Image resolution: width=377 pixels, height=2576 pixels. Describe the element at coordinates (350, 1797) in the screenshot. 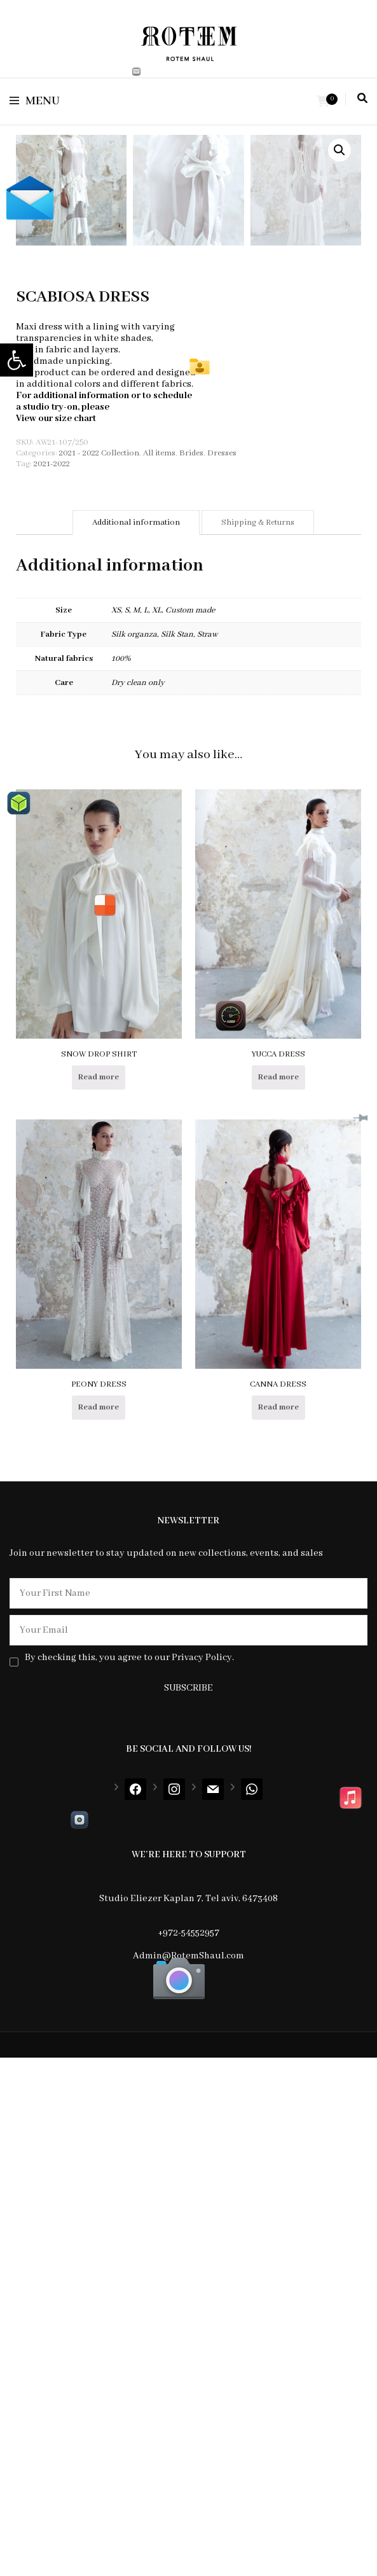

I see `open the music player app` at that location.